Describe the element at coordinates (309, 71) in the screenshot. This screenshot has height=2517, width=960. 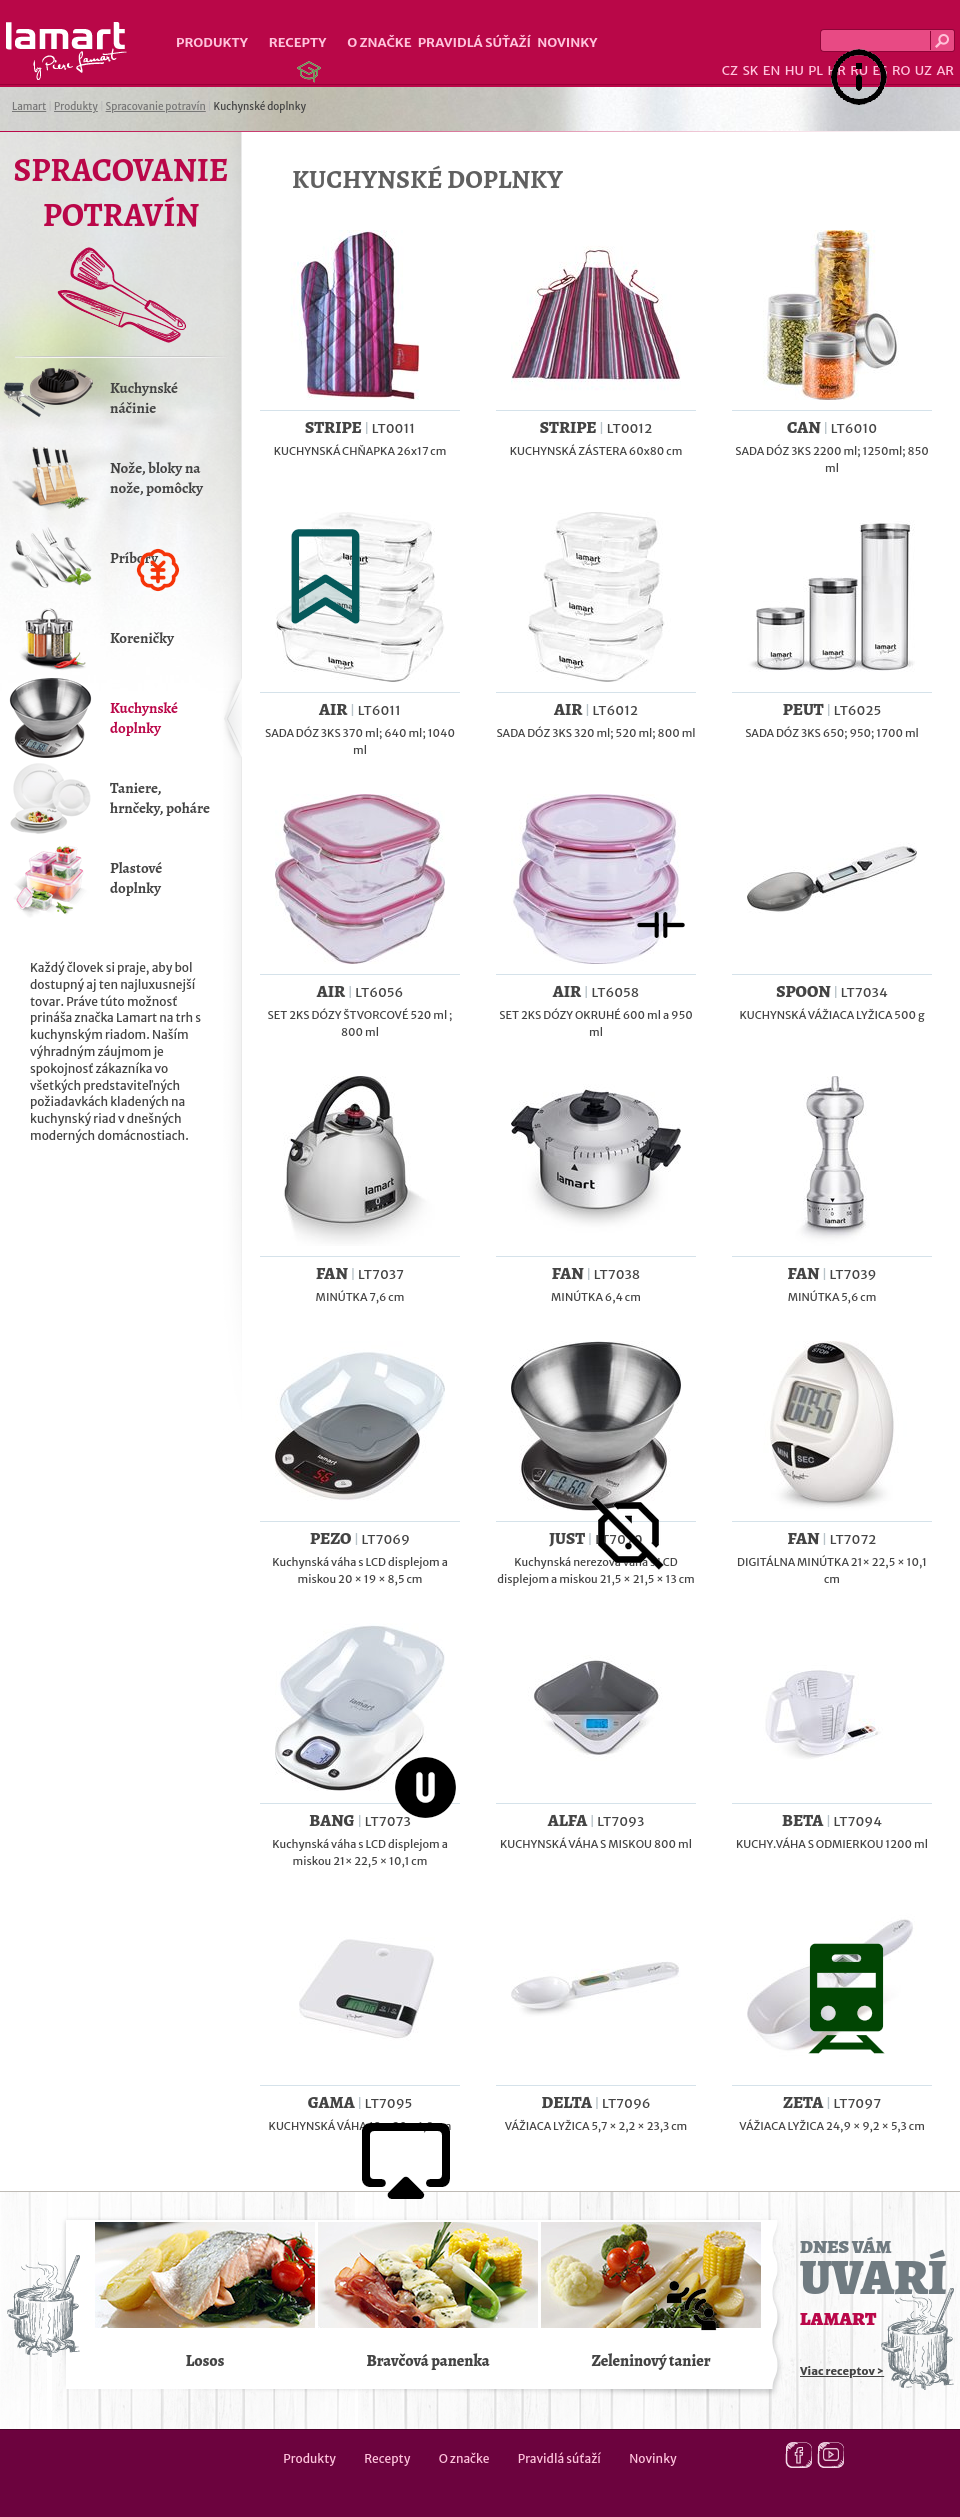
I see `access education or learning resources` at that location.